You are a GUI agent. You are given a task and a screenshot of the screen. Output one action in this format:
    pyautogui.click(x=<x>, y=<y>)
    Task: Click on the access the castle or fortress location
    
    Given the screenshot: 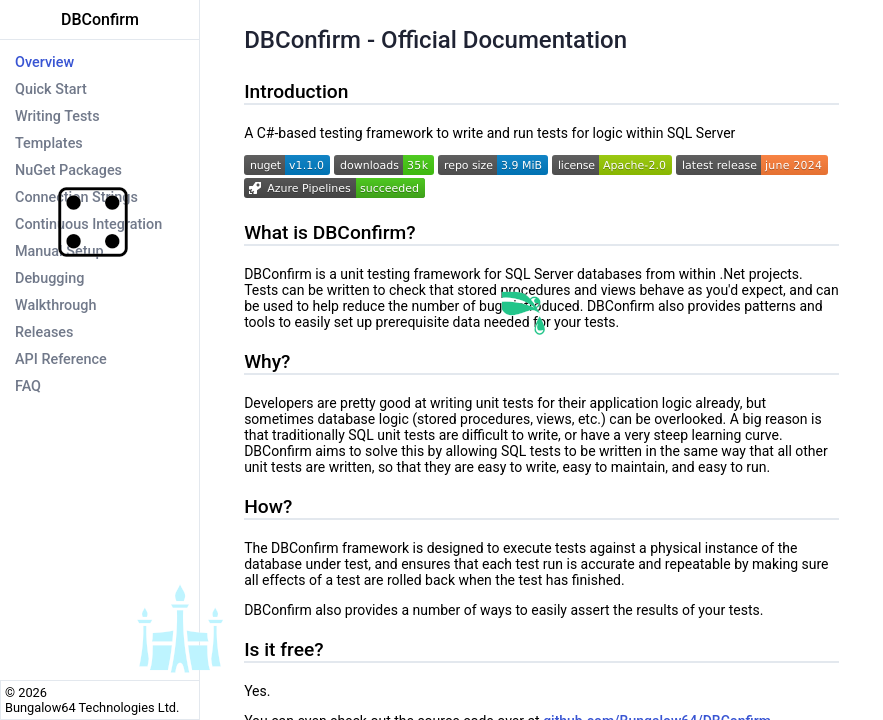 What is the action you would take?
    pyautogui.click(x=180, y=628)
    